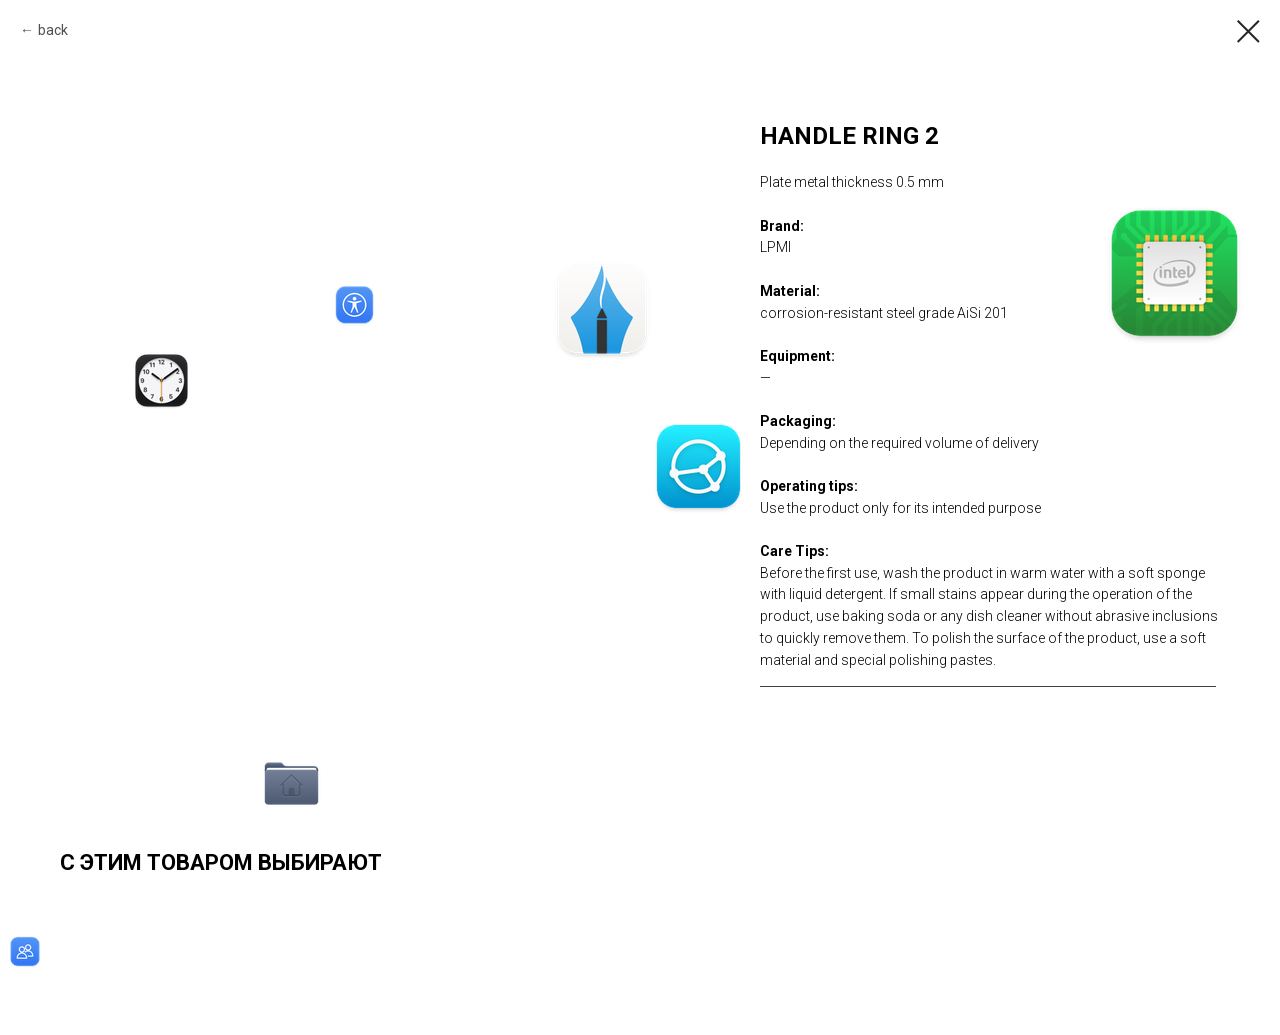  Describe the element at coordinates (354, 305) in the screenshot. I see `open accessibility settings` at that location.